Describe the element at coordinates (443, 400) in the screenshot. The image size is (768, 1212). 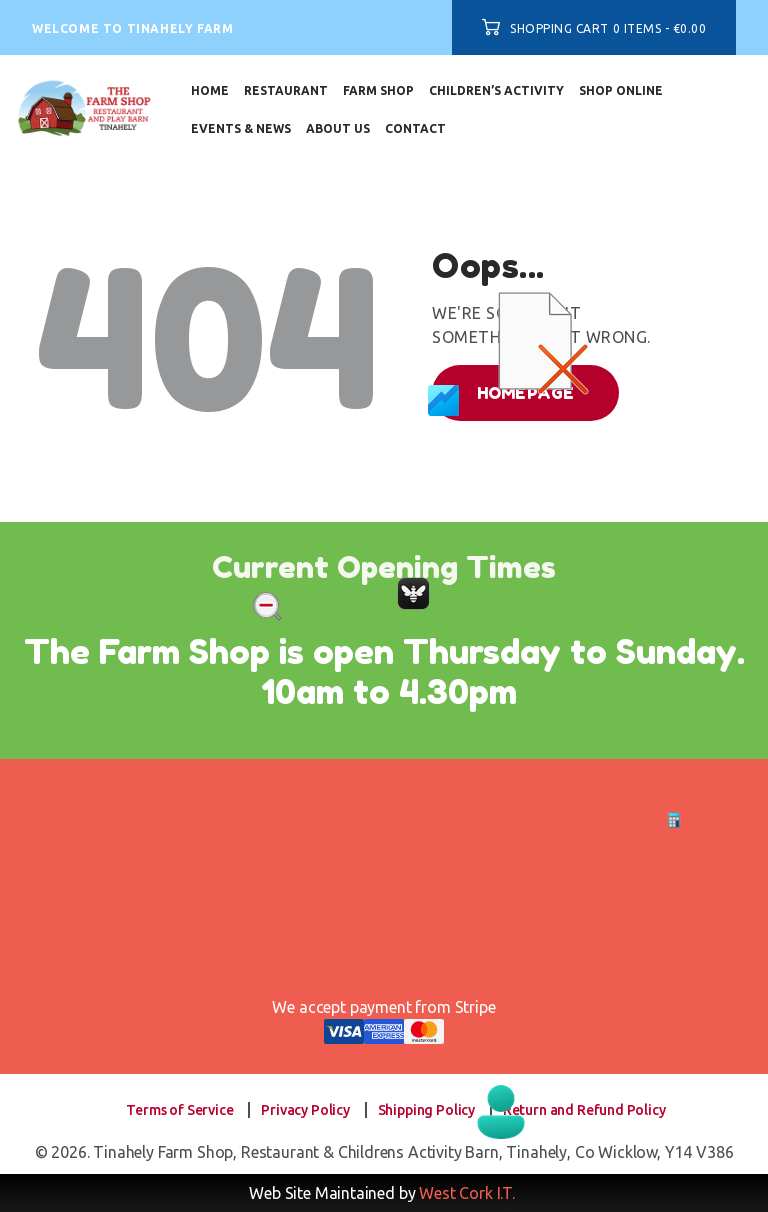
I see `open the workbooks app for data analysis` at that location.